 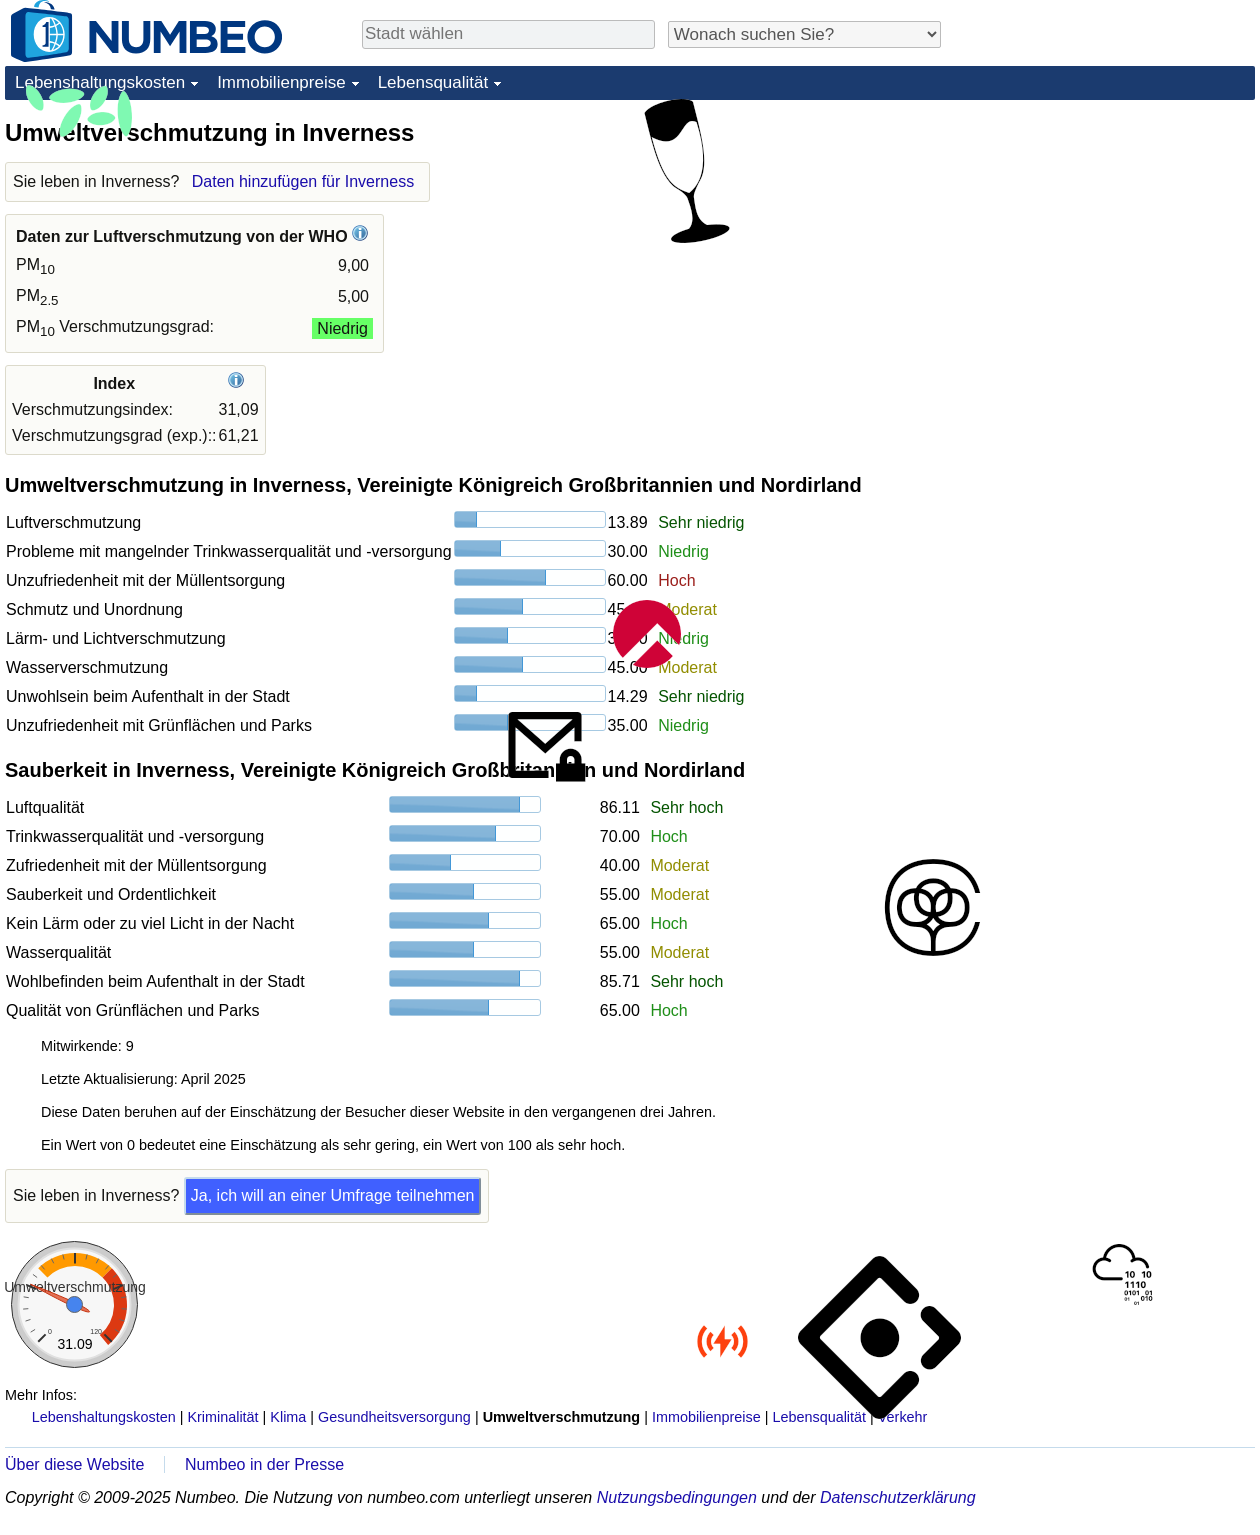 I want to click on navigate to Ant Design documentation or resources, so click(x=879, y=1337).